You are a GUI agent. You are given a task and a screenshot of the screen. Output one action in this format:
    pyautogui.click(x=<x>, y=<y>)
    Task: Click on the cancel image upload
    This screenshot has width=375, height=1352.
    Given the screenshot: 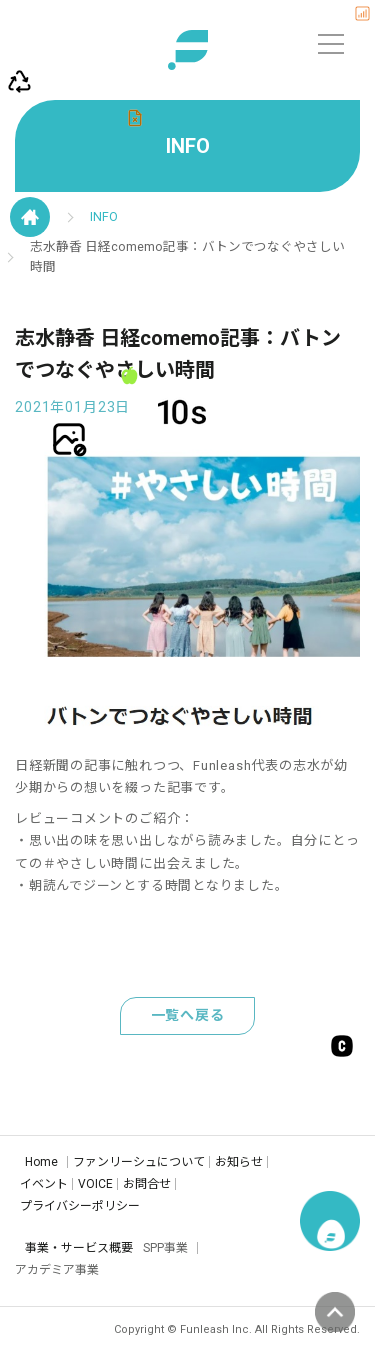 What is the action you would take?
    pyautogui.click(x=69, y=439)
    